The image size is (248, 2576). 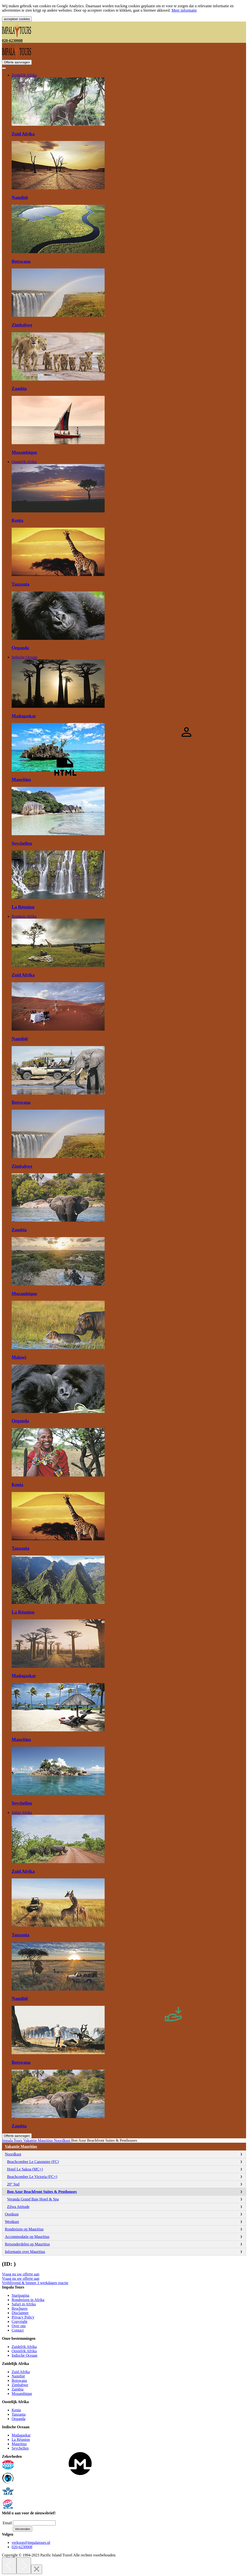 What do you see at coordinates (80, 2464) in the screenshot?
I see `view monero cryptocurrency balance` at bounding box center [80, 2464].